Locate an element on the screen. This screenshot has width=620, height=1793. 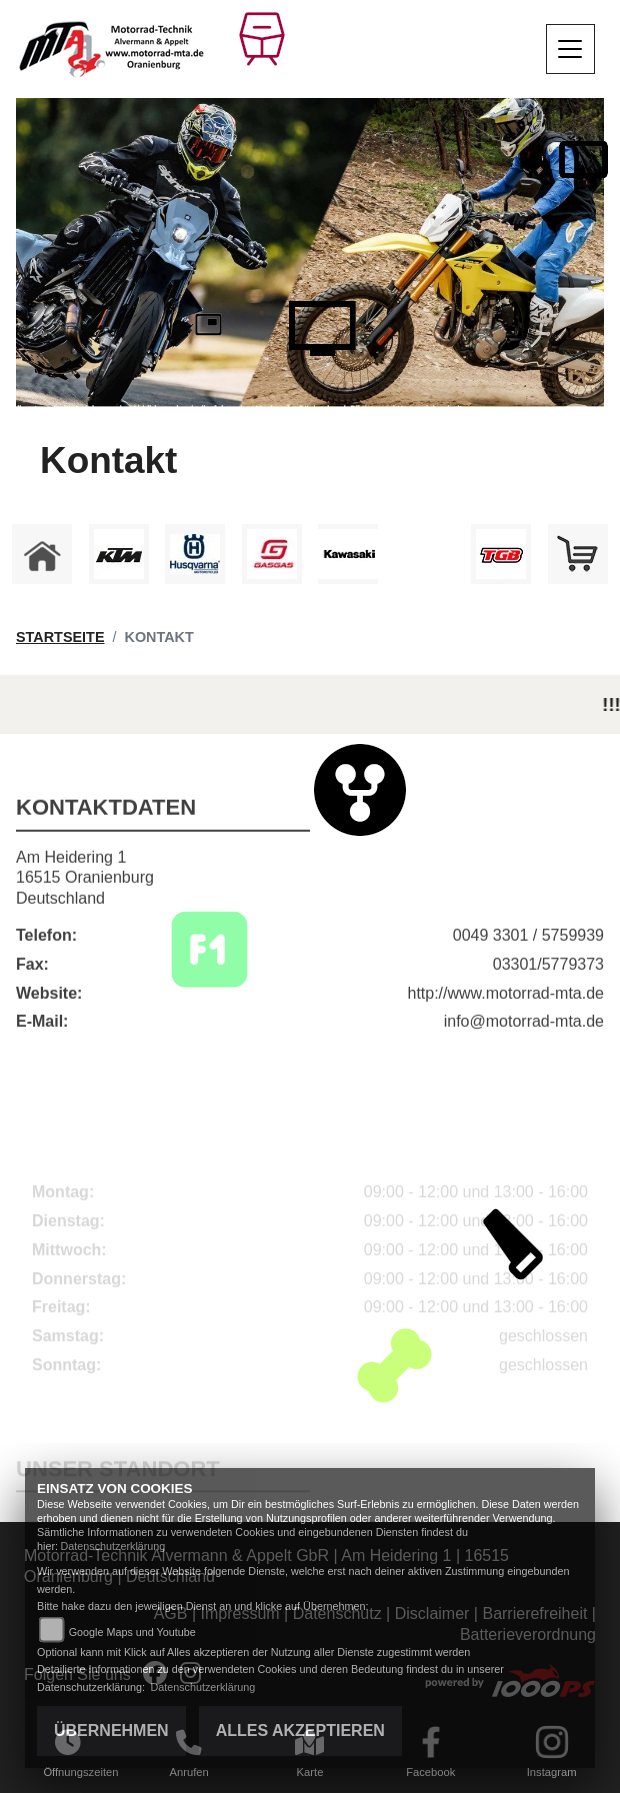
access personal video content is located at coordinates (322, 328).